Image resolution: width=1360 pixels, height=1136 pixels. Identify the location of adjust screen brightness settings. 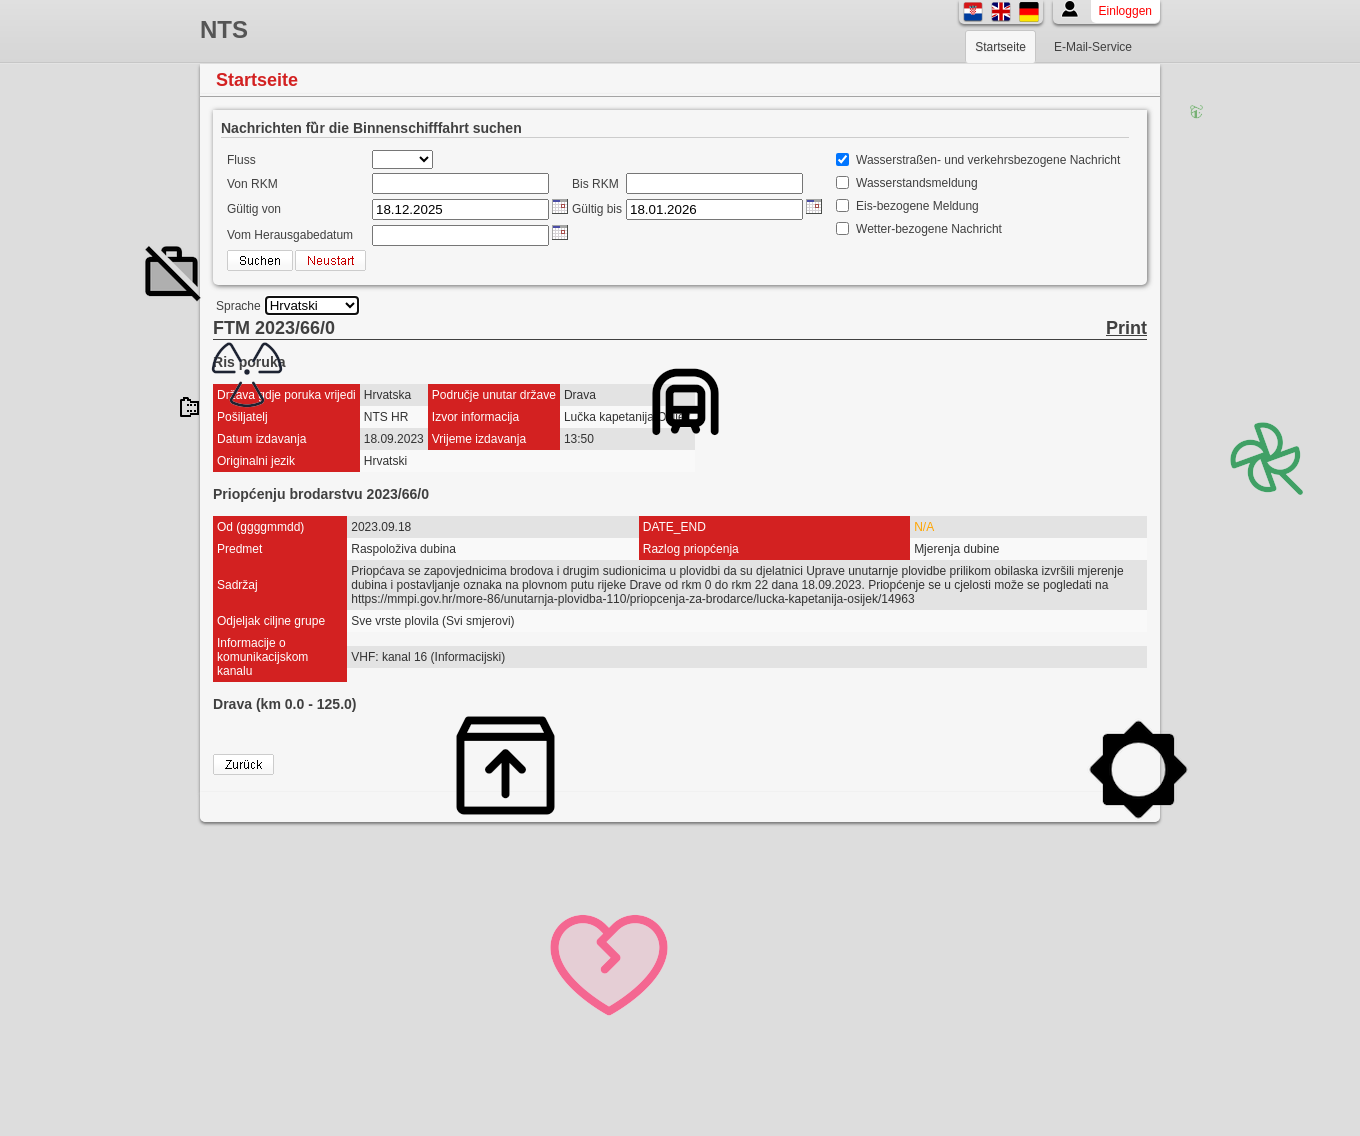
(1138, 769).